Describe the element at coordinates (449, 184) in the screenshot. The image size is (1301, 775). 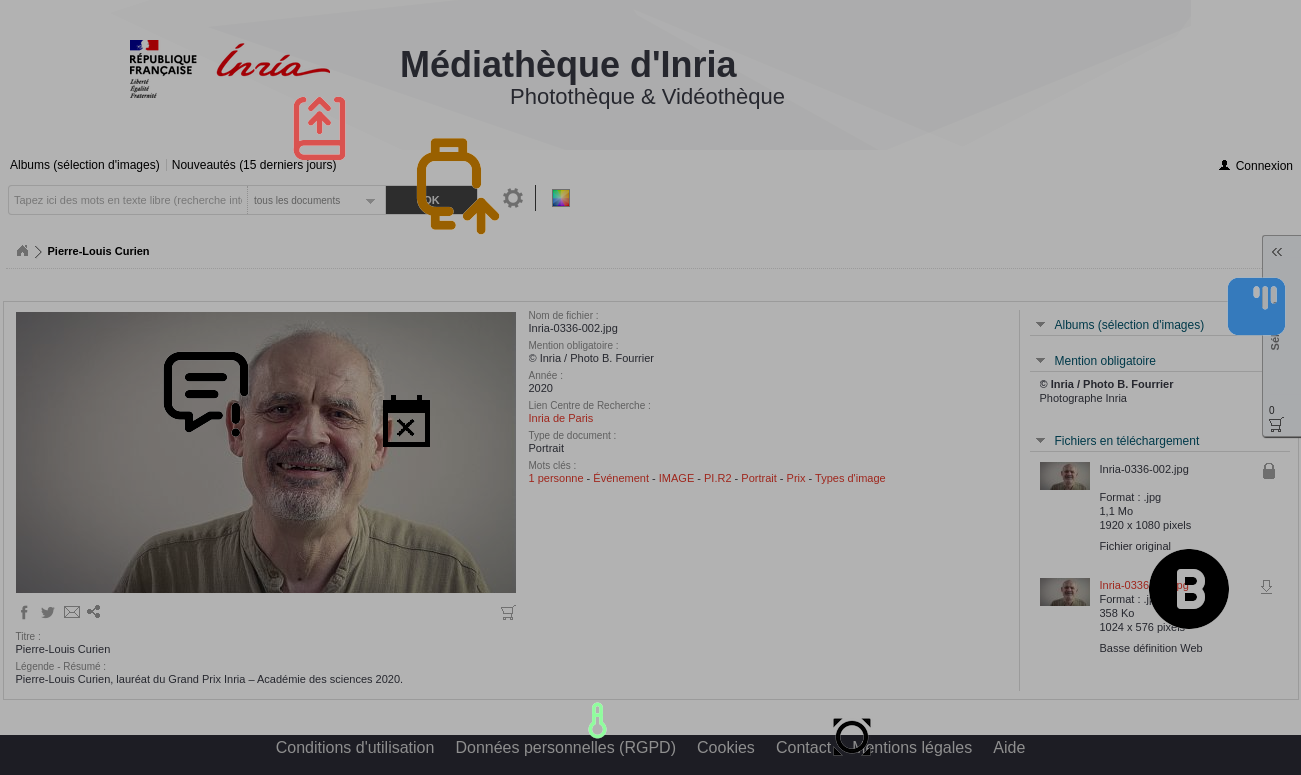
I see `upload data from smartwatch` at that location.